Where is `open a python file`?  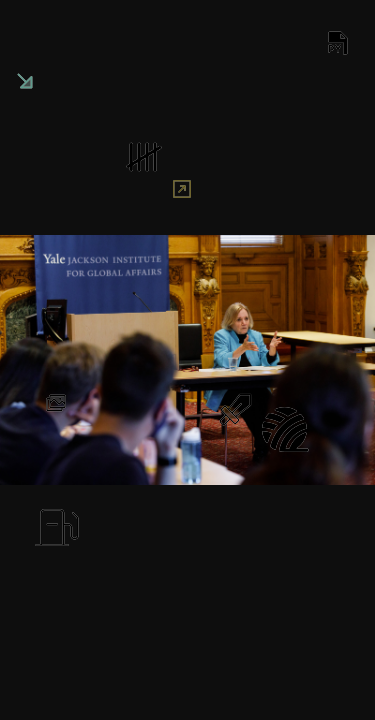 open a python file is located at coordinates (338, 43).